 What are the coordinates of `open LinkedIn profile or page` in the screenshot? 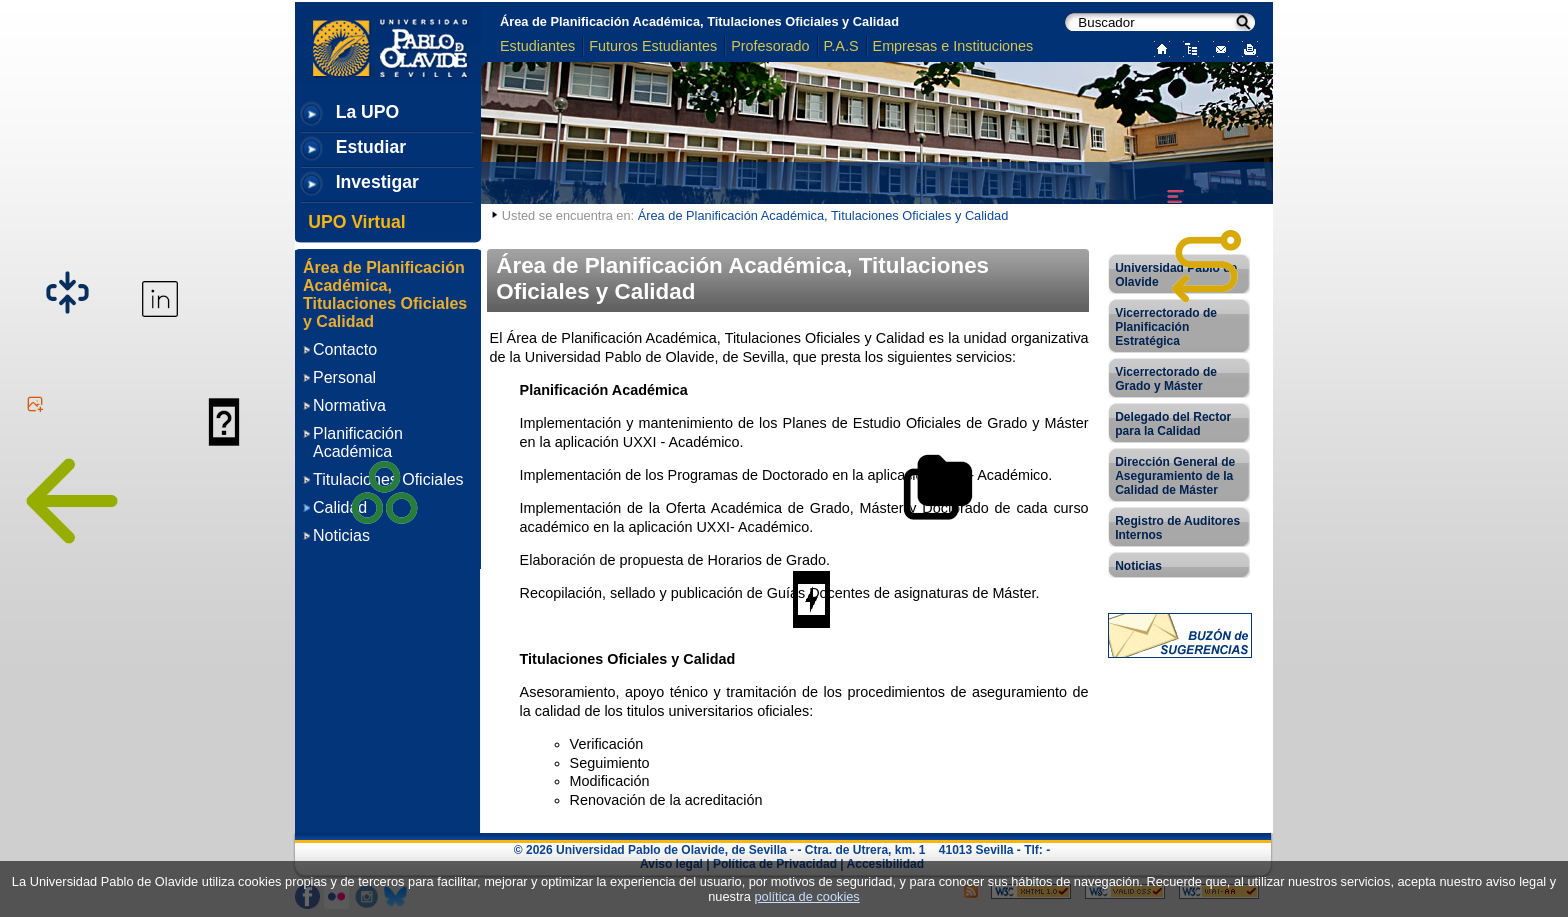 It's located at (160, 299).